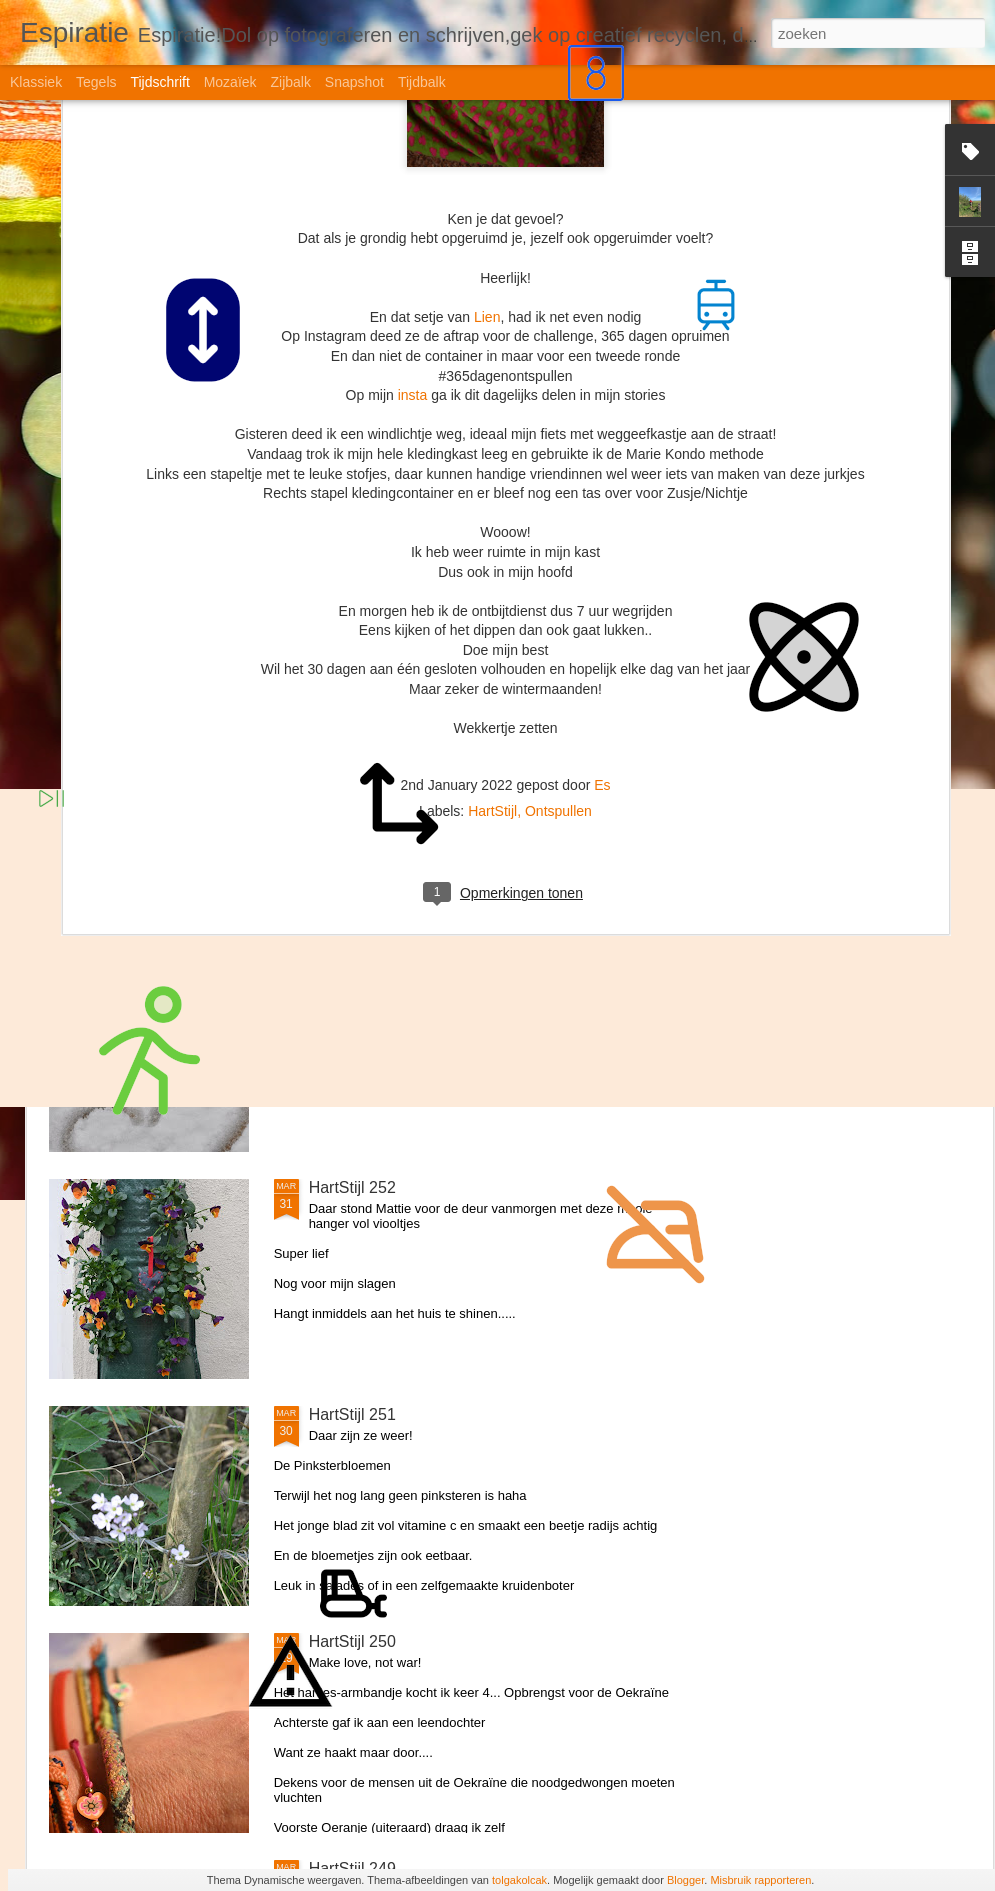 The width and height of the screenshot is (995, 1891). What do you see at coordinates (149, 1050) in the screenshot?
I see `walking directions or pedestrian navigation mode` at bounding box center [149, 1050].